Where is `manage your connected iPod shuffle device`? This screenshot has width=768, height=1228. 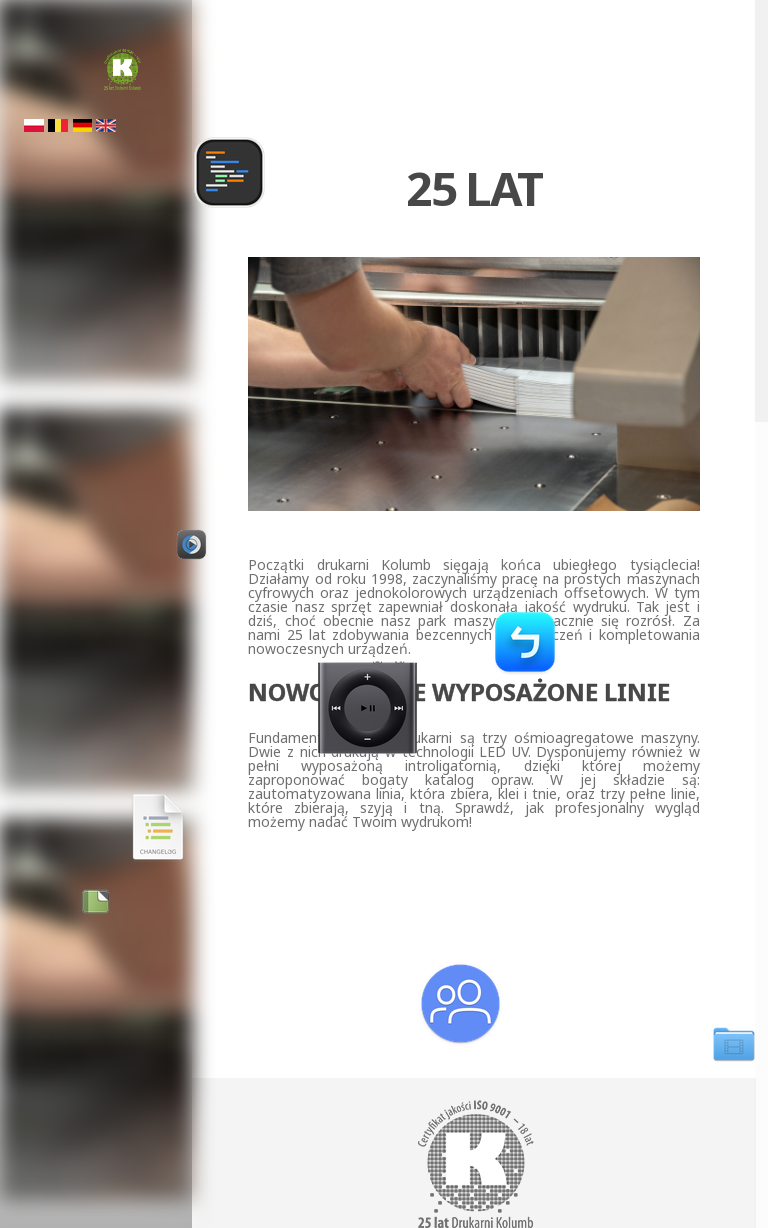
manage your connected iPod shuffle device is located at coordinates (367, 707).